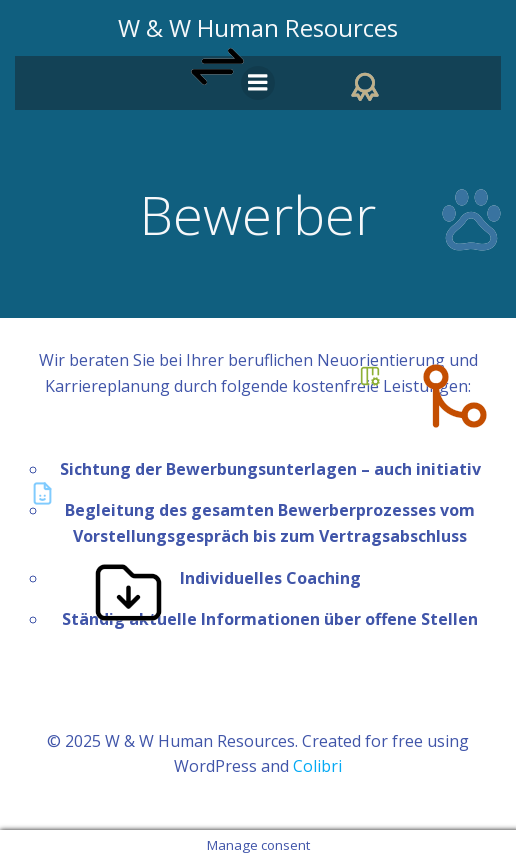 The height and width of the screenshot is (861, 516). I want to click on open baidu search engine, so click(471, 221).